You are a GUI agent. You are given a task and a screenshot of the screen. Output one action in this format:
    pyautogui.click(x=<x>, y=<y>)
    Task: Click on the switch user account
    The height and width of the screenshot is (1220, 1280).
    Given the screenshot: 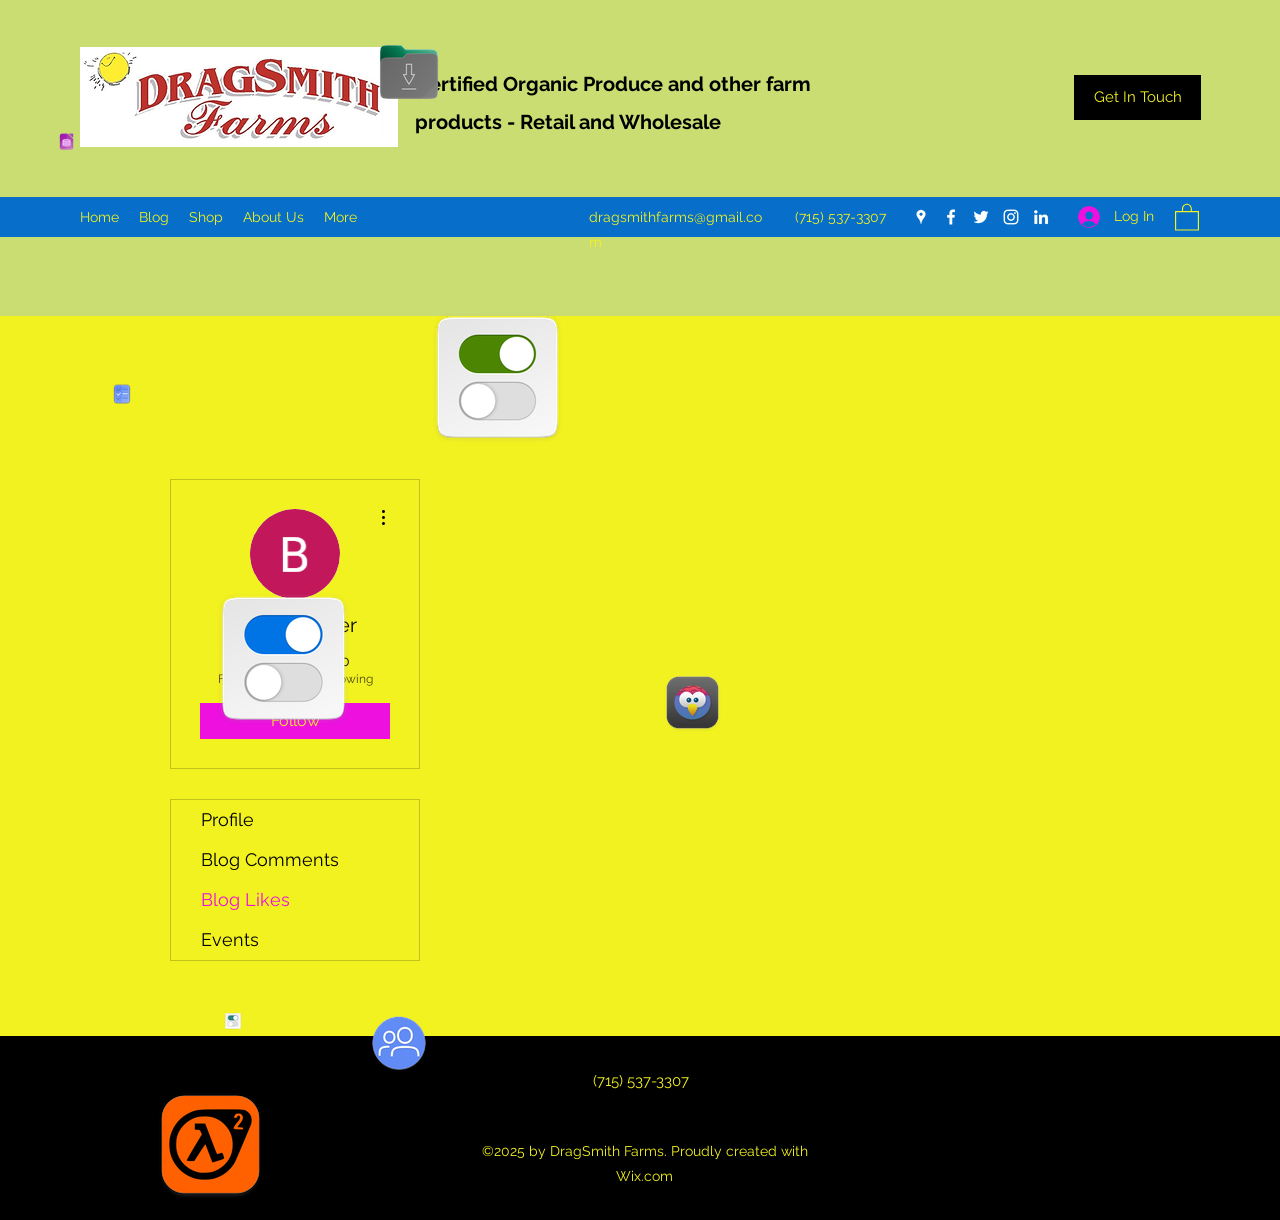 What is the action you would take?
    pyautogui.click(x=399, y=1043)
    